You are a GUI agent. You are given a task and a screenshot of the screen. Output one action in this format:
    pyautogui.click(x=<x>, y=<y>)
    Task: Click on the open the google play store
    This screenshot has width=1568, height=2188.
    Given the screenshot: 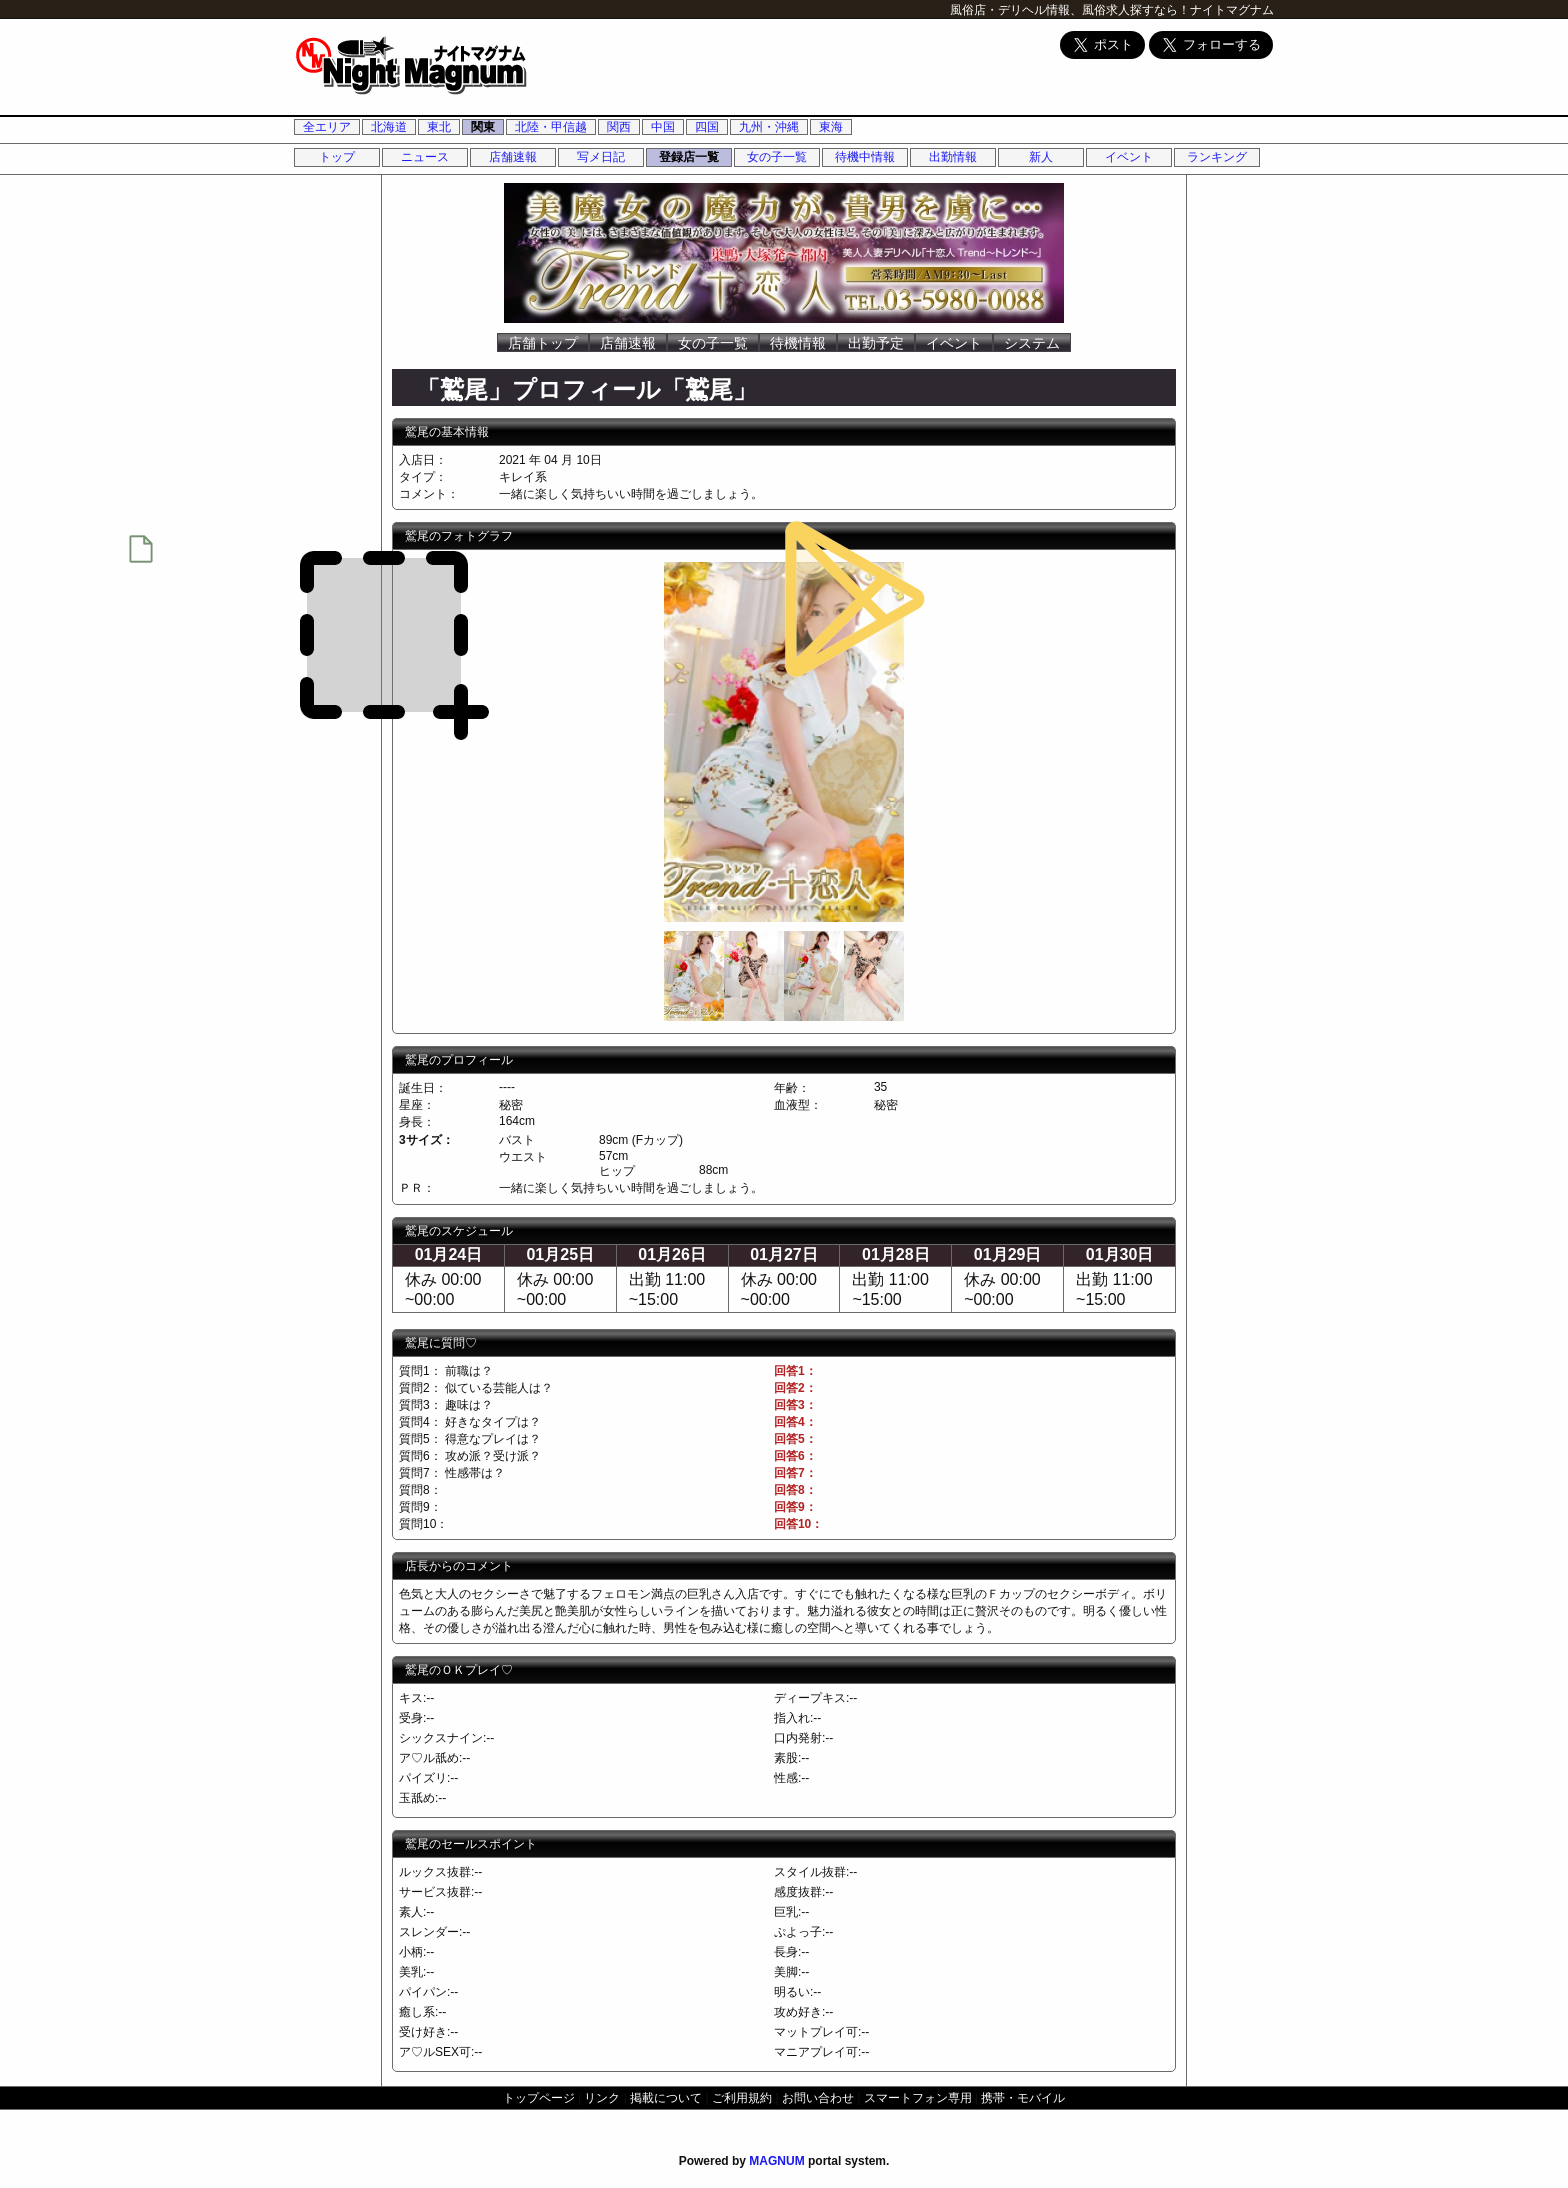 What is the action you would take?
    pyautogui.click(x=841, y=599)
    